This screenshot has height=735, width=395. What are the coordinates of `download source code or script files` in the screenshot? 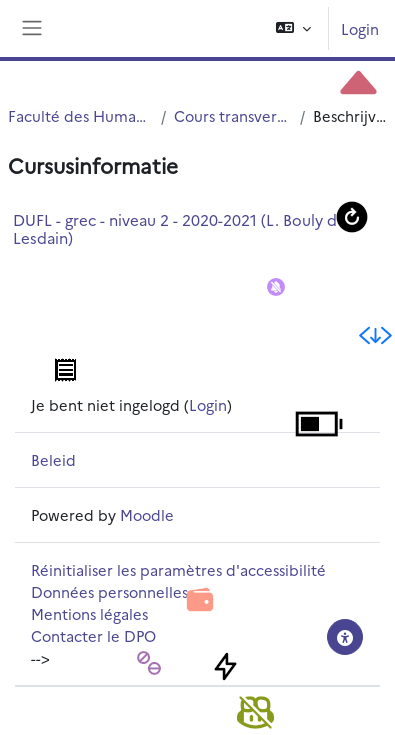 It's located at (375, 335).